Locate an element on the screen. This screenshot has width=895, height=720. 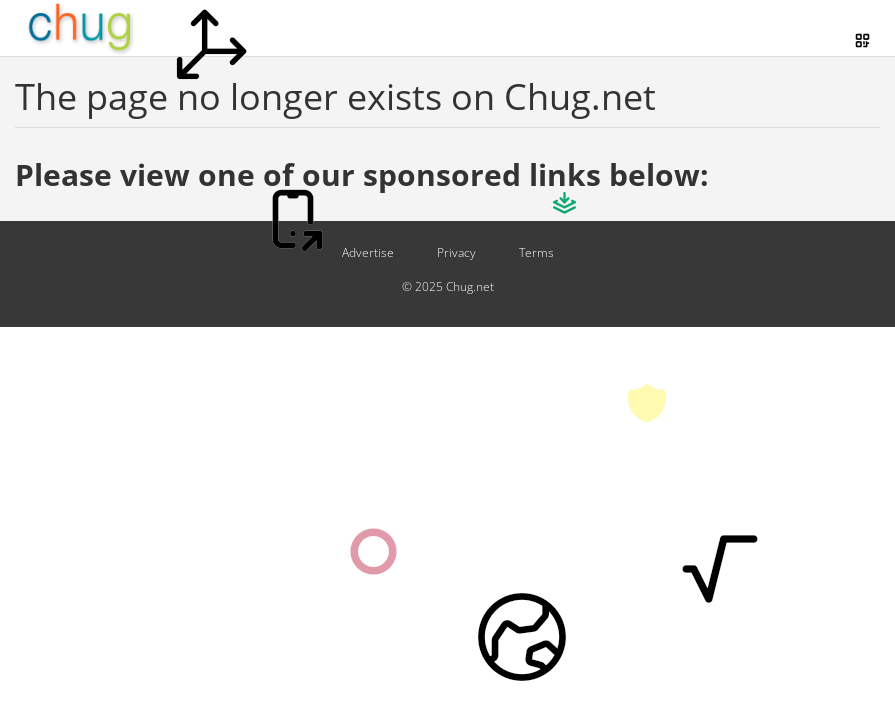
access square root or radical function in calculator is located at coordinates (720, 569).